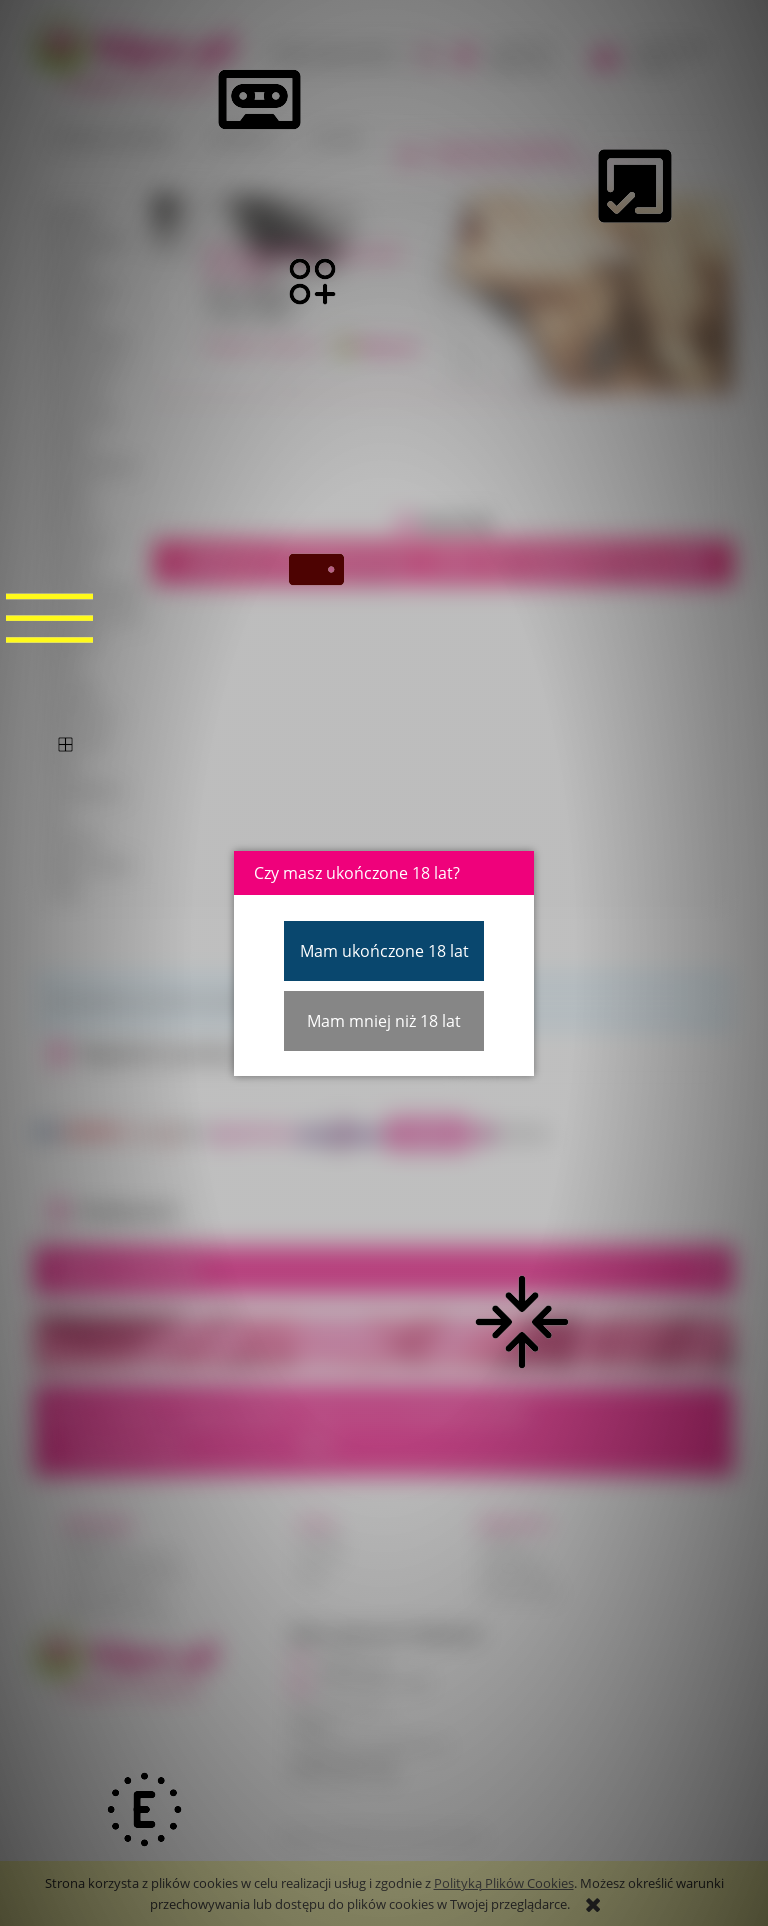 This screenshot has width=768, height=1926. What do you see at coordinates (65, 744) in the screenshot?
I see `view items in grid layout` at bounding box center [65, 744].